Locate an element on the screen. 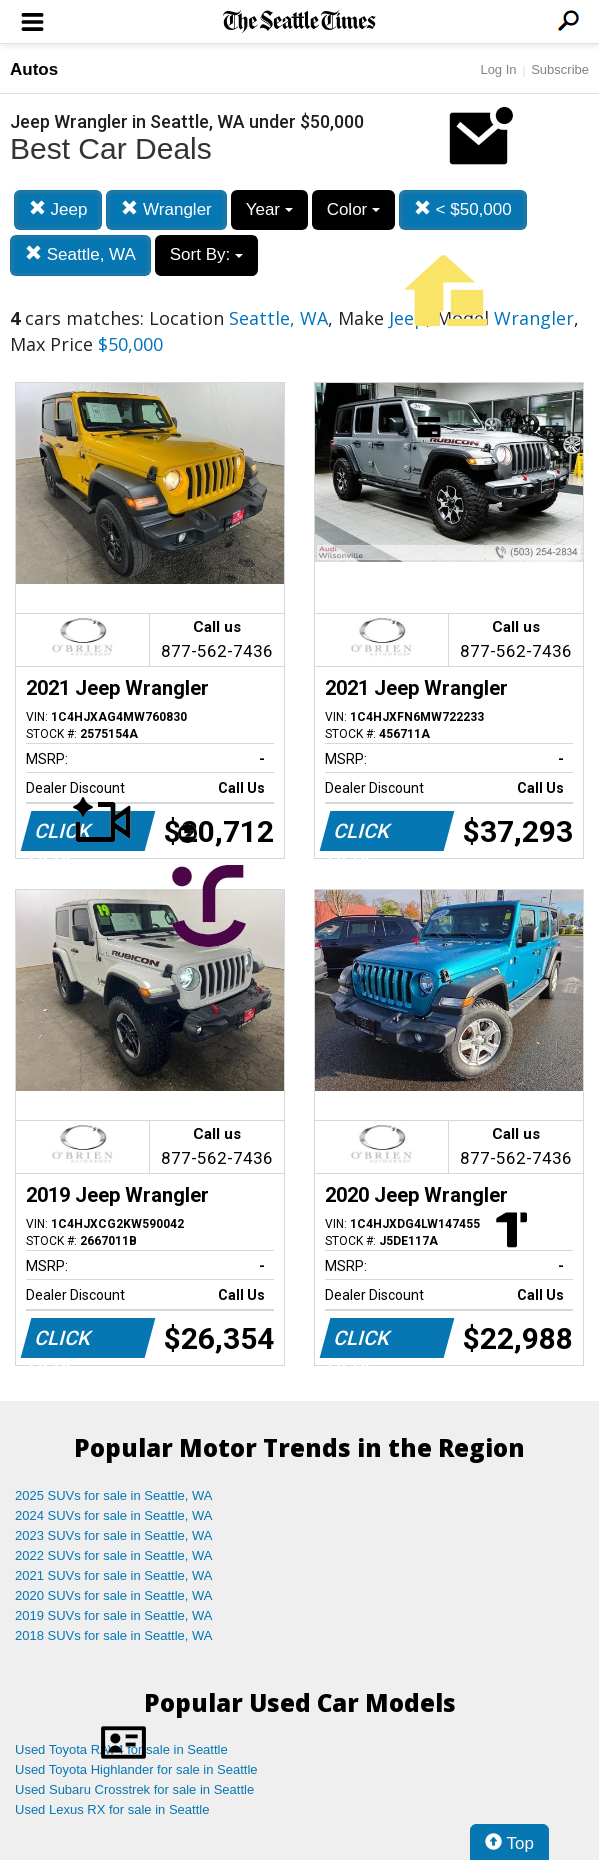 Image resolution: width=599 pixels, height=1860 pixels. enable AI-powered video features is located at coordinates (103, 822).